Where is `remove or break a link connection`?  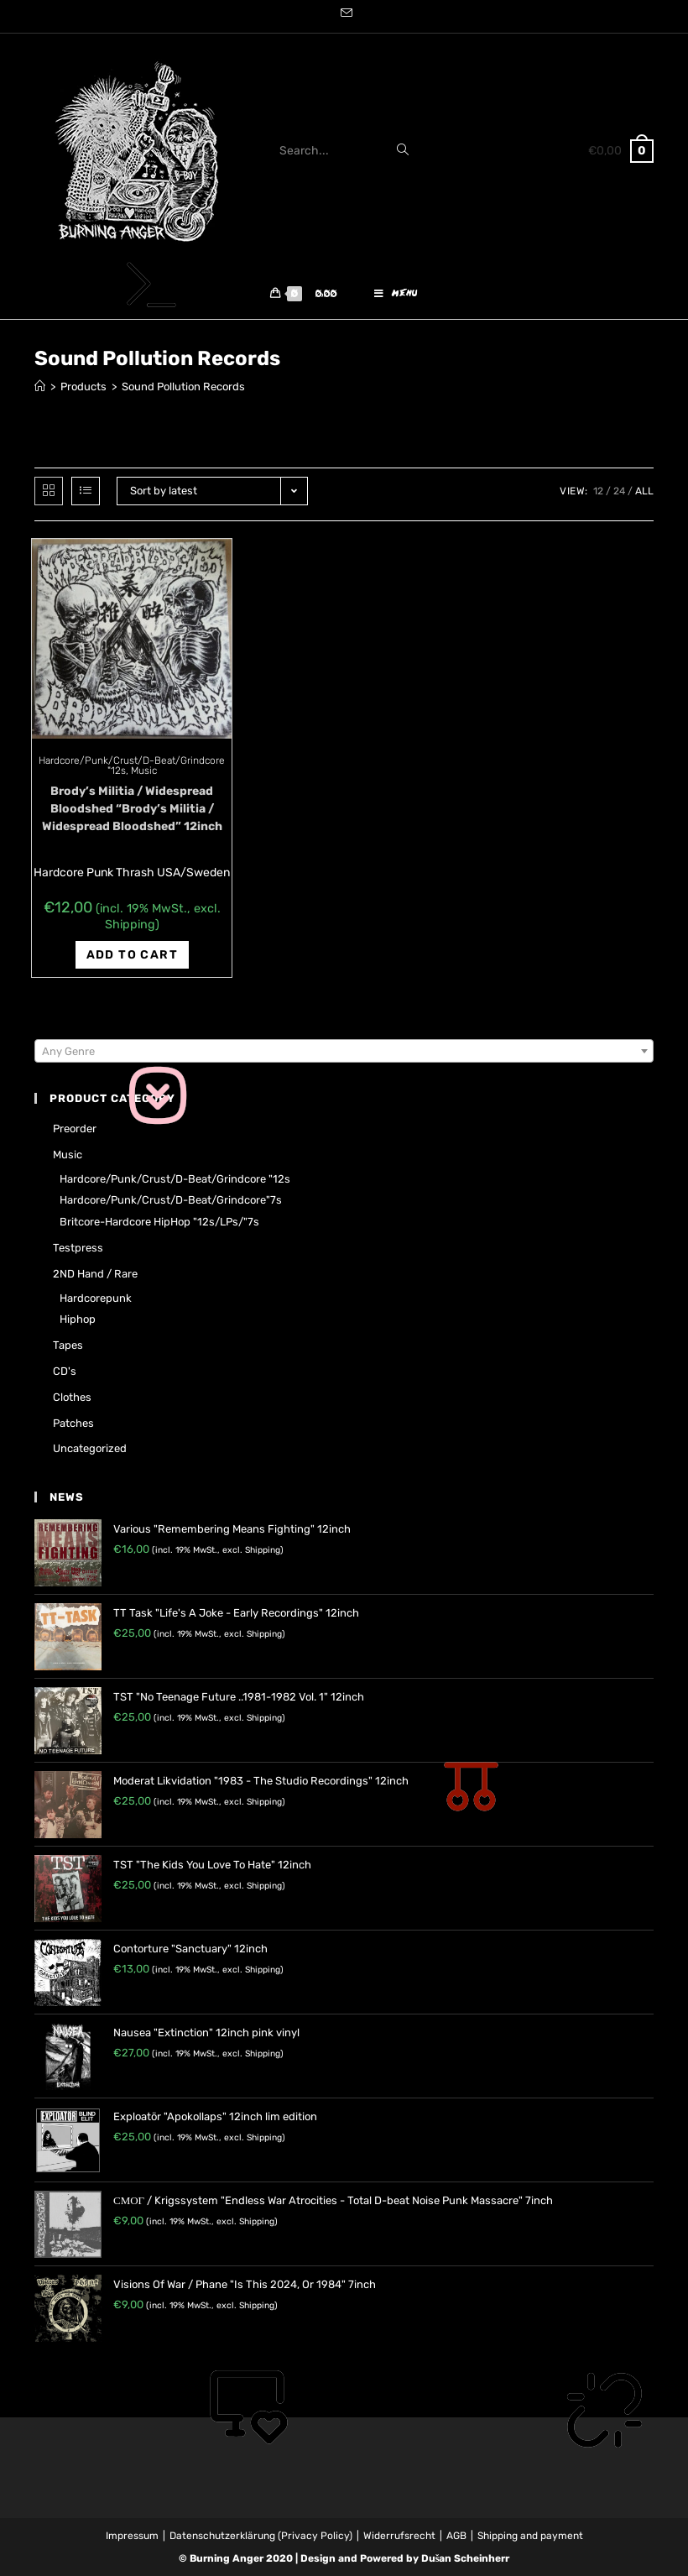
remove or break a link connection is located at coordinates (604, 2410).